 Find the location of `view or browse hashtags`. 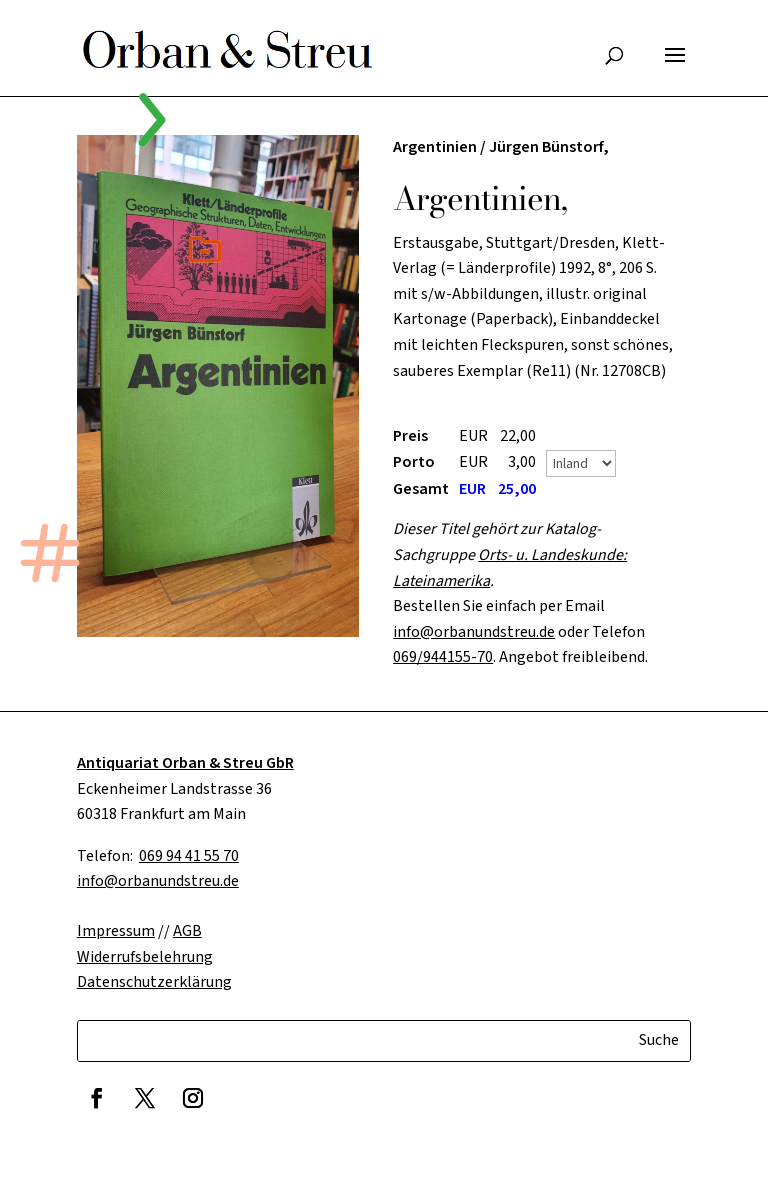

view or browse hashtags is located at coordinates (50, 553).